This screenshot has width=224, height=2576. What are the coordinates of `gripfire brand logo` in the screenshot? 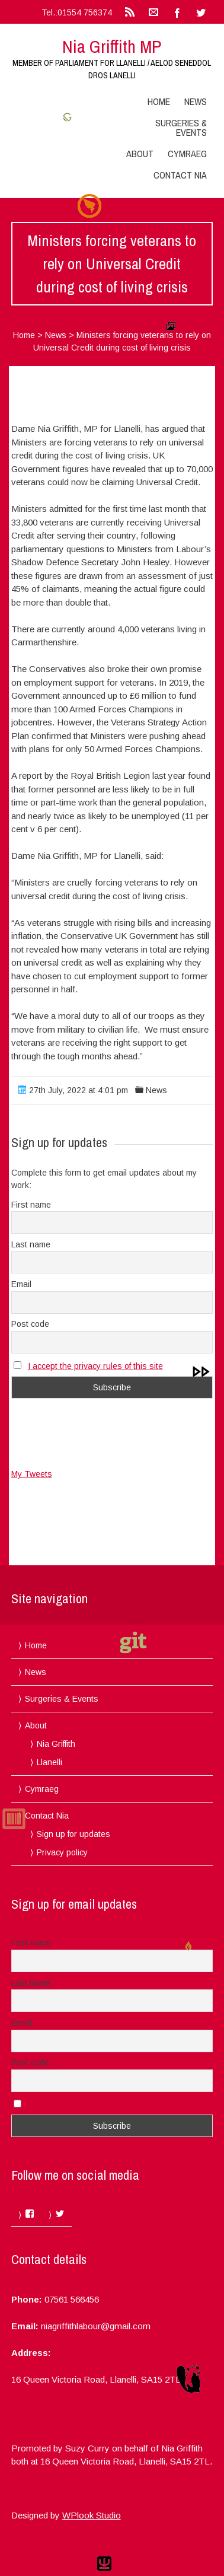 It's located at (188, 1946).